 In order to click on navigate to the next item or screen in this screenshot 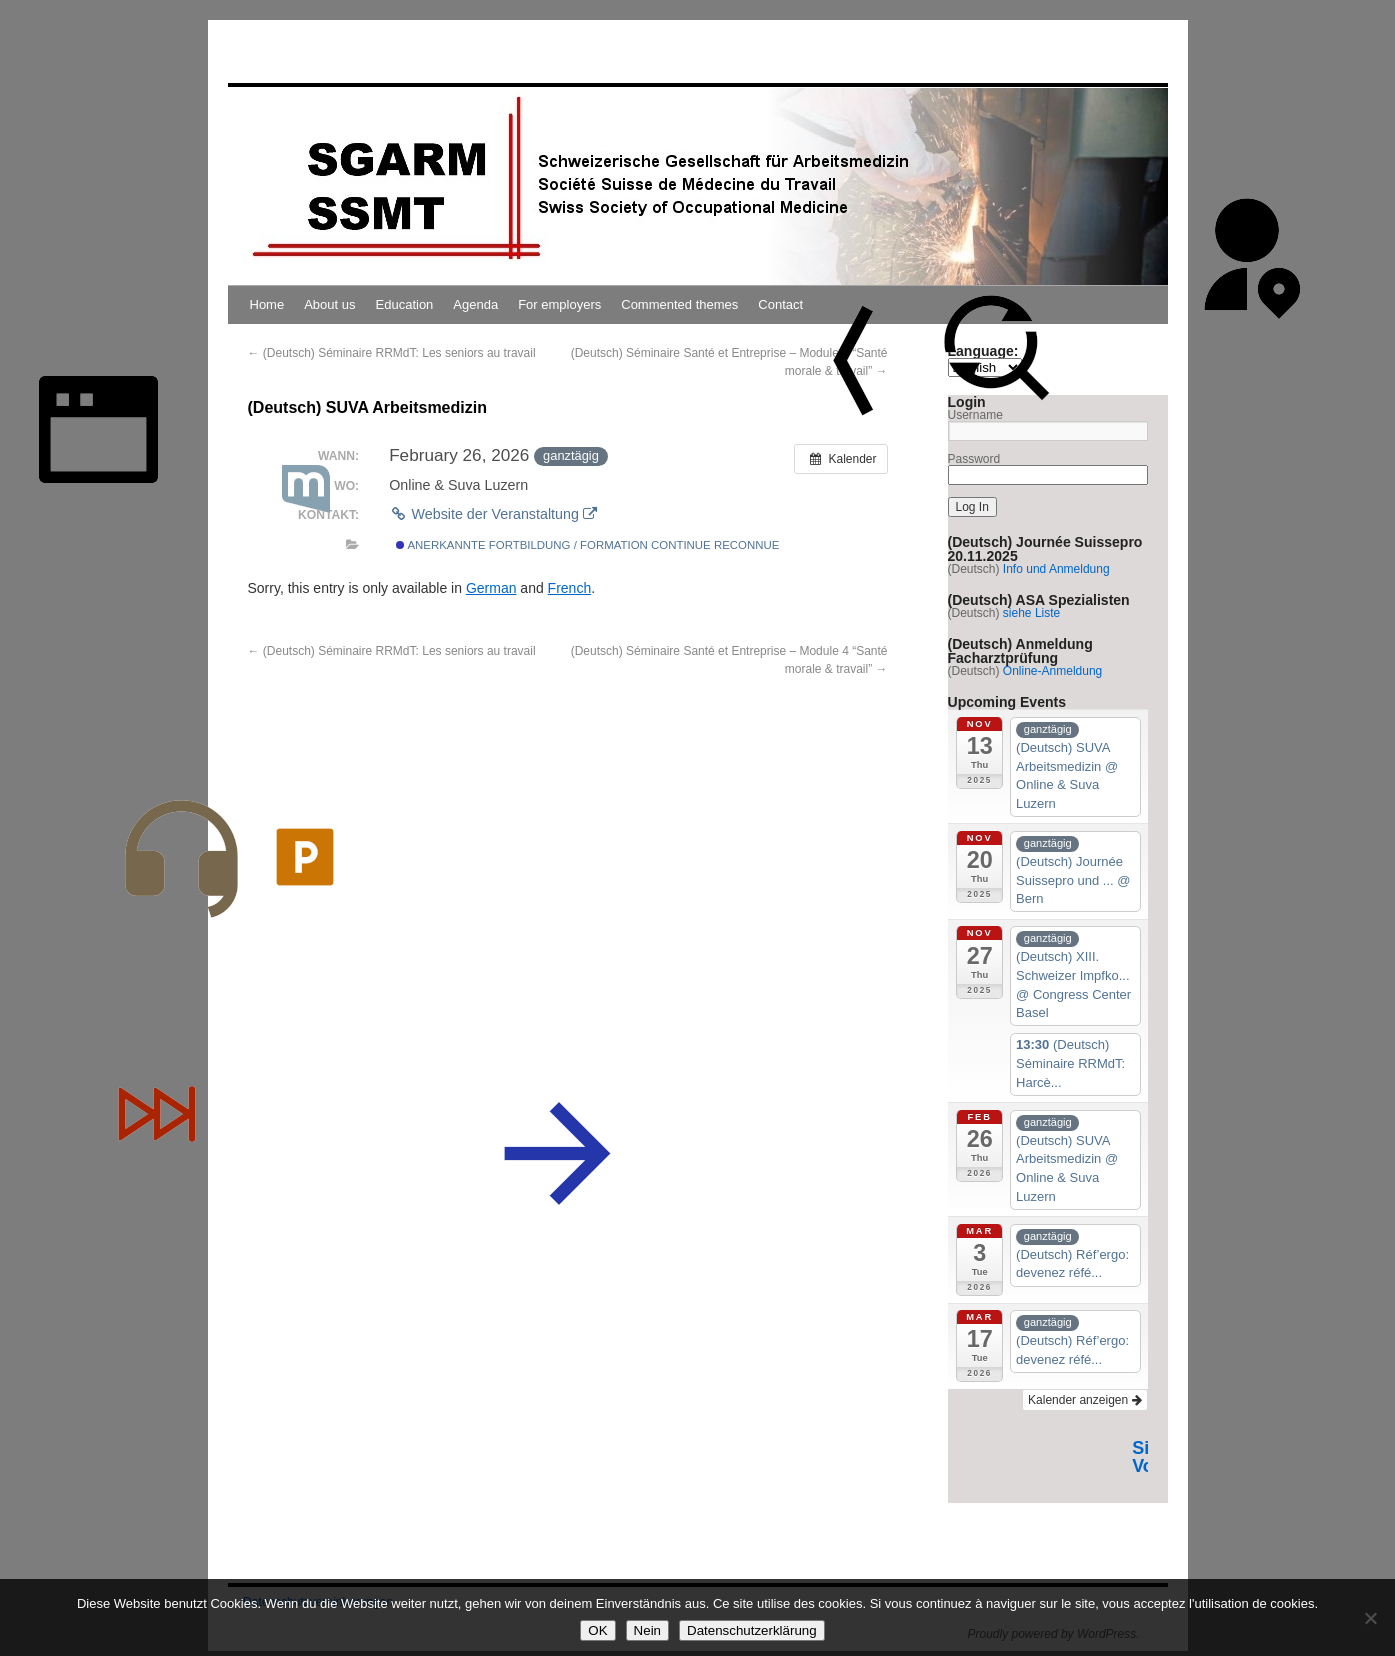, I will do `click(557, 1153)`.